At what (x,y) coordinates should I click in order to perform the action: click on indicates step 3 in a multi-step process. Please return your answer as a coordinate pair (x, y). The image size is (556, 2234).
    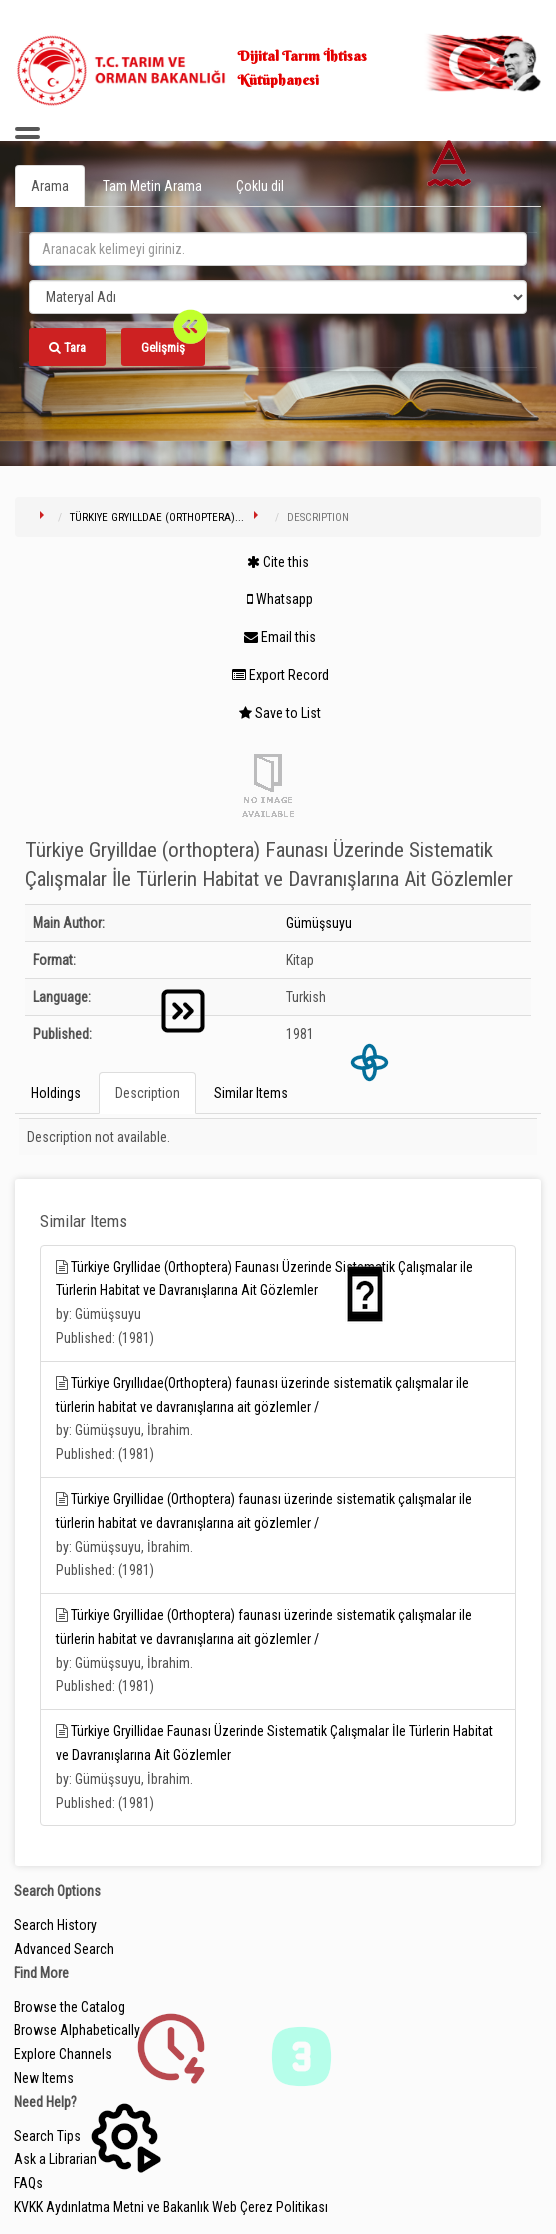
    Looking at the image, I should click on (301, 2056).